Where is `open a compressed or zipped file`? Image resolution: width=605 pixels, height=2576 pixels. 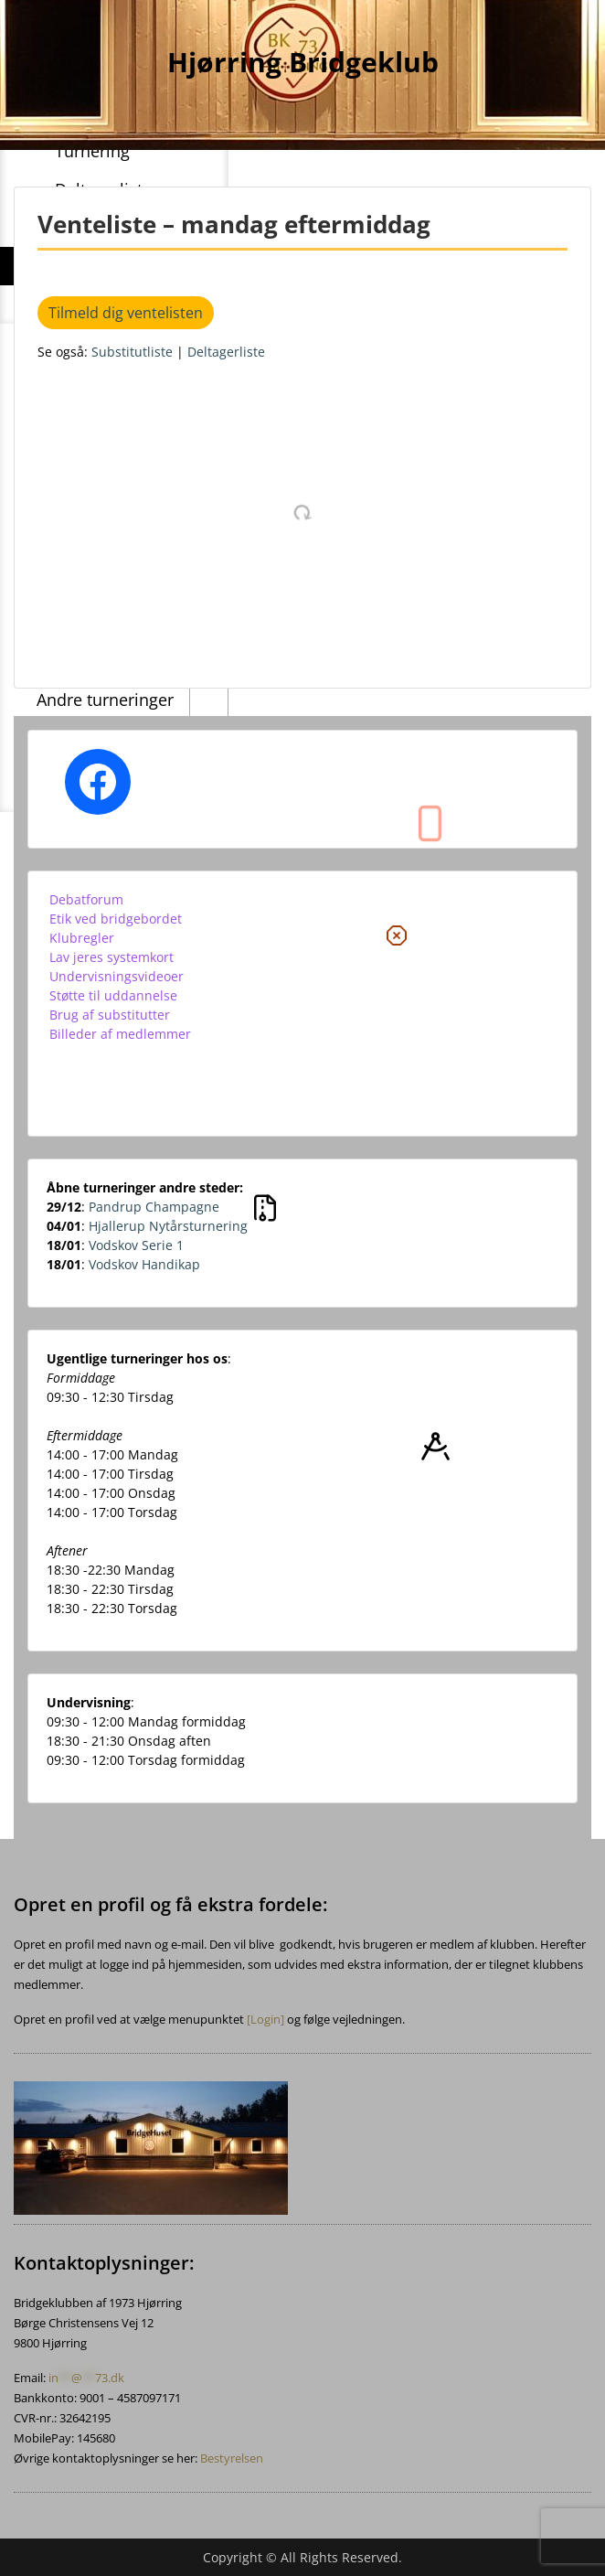 open a compressed or zipped file is located at coordinates (265, 1208).